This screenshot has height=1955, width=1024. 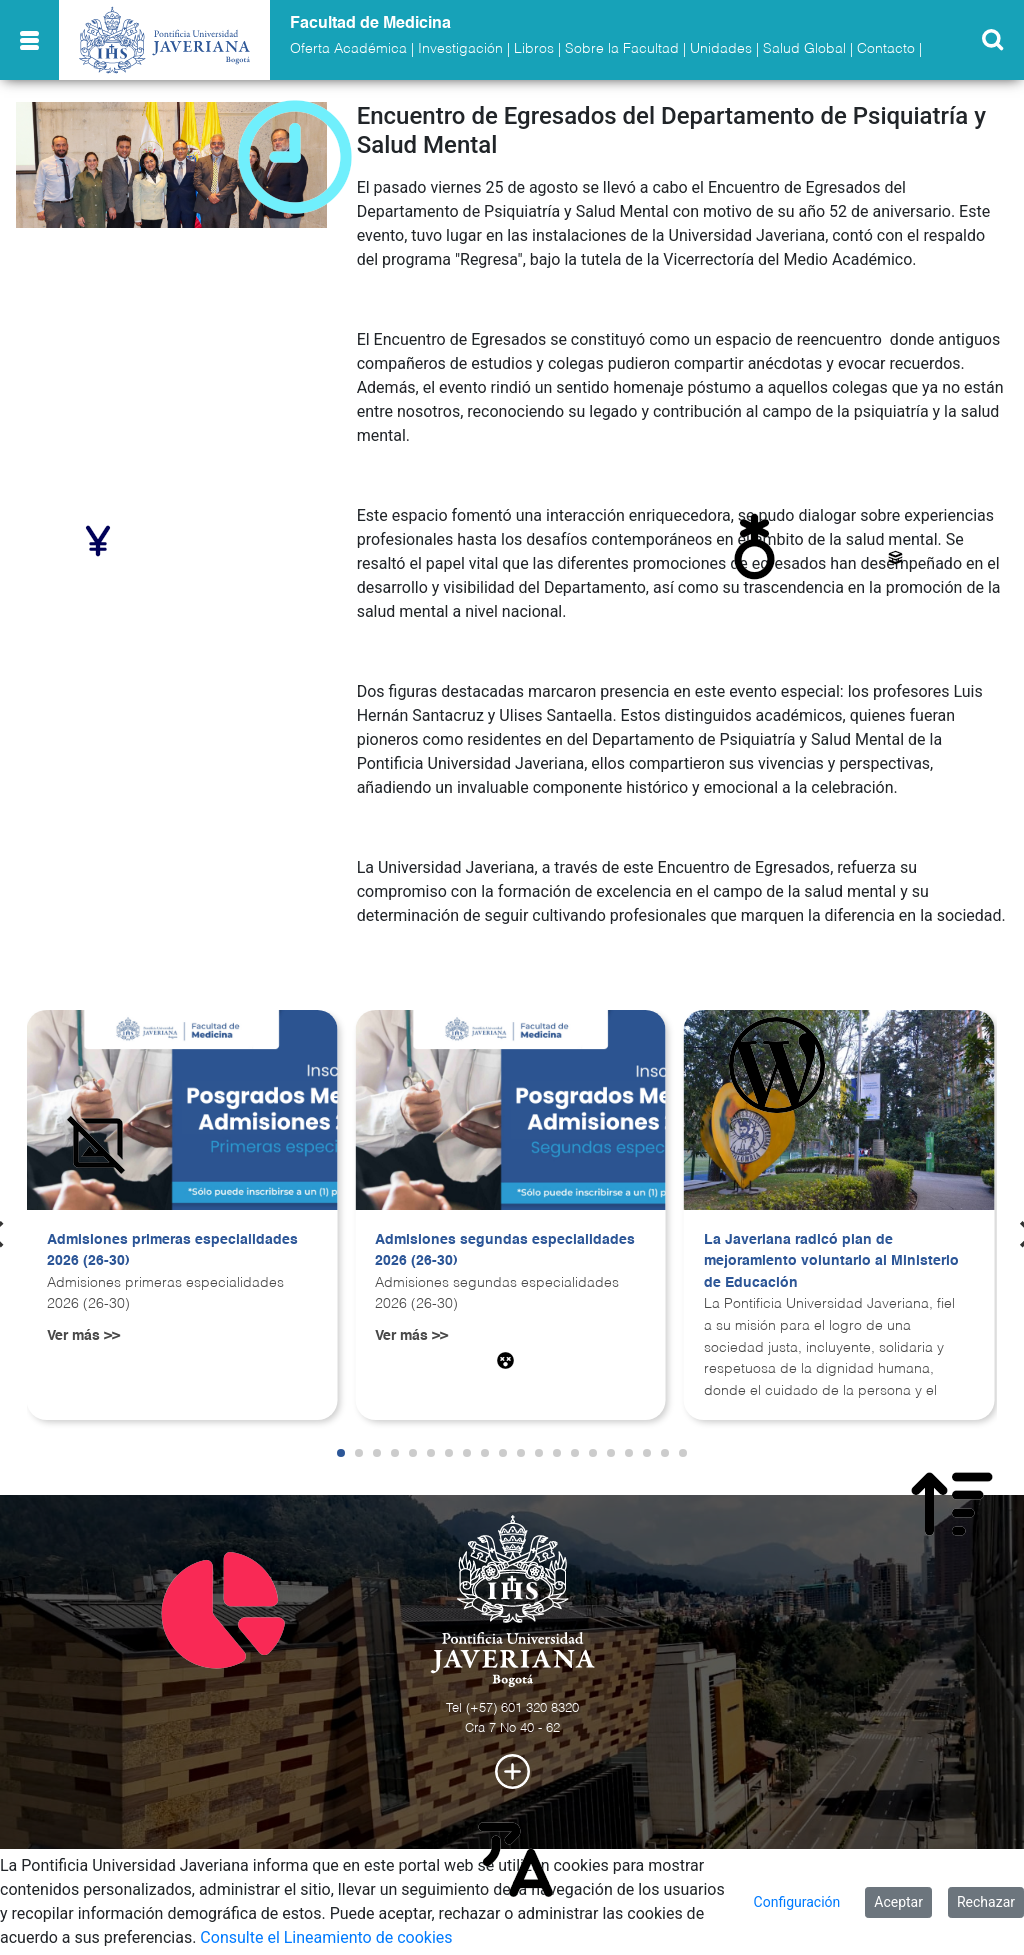 What do you see at coordinates (220, 1610) in the screenshot?
I see `view analytics or statistics` at bounding box center [220, 1610].